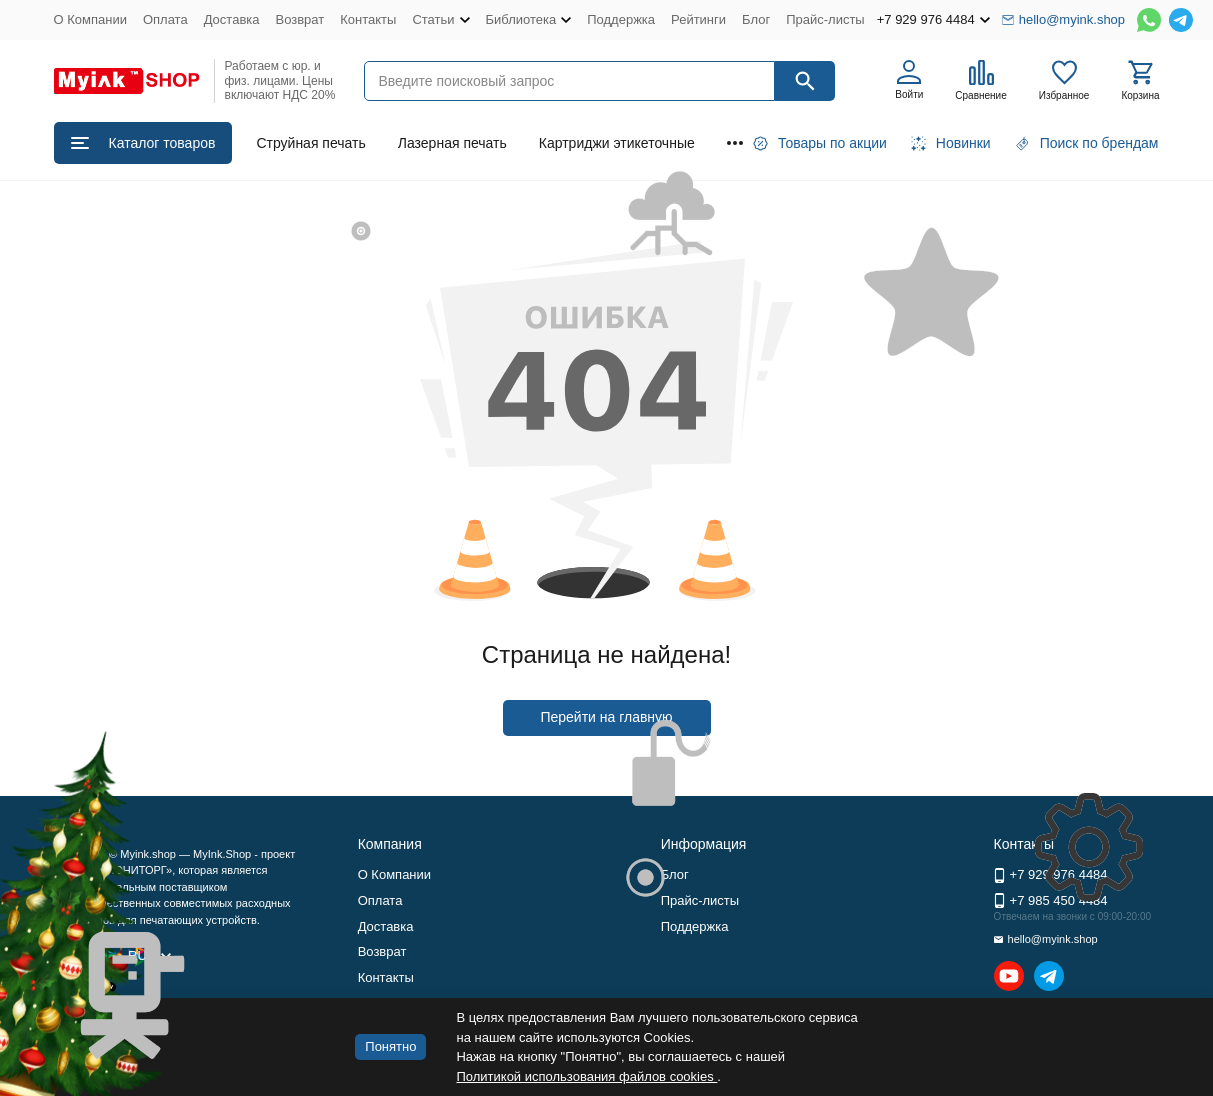 This screenshot has height=1096, width=1213. Describe the element at coordinates (136, 995) in the screenshot. I see `configure network proxy settings` at that location.